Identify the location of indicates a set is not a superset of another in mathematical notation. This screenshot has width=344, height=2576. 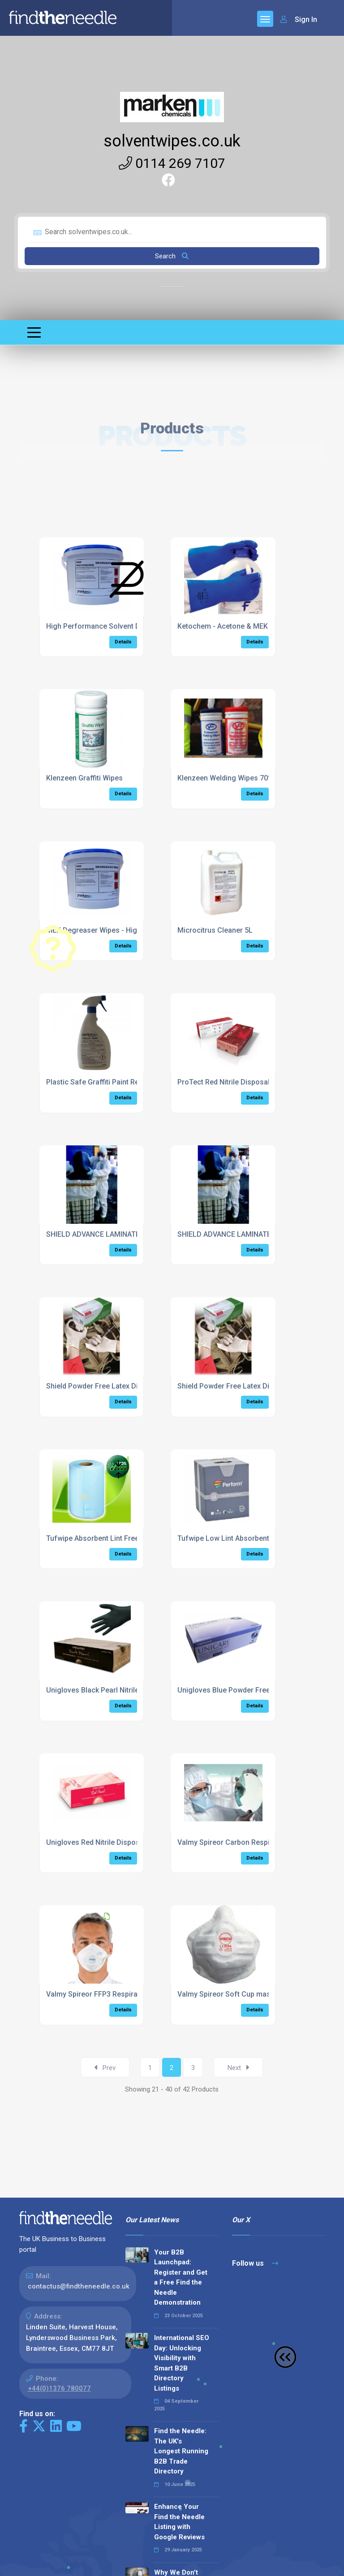
(126, 579).